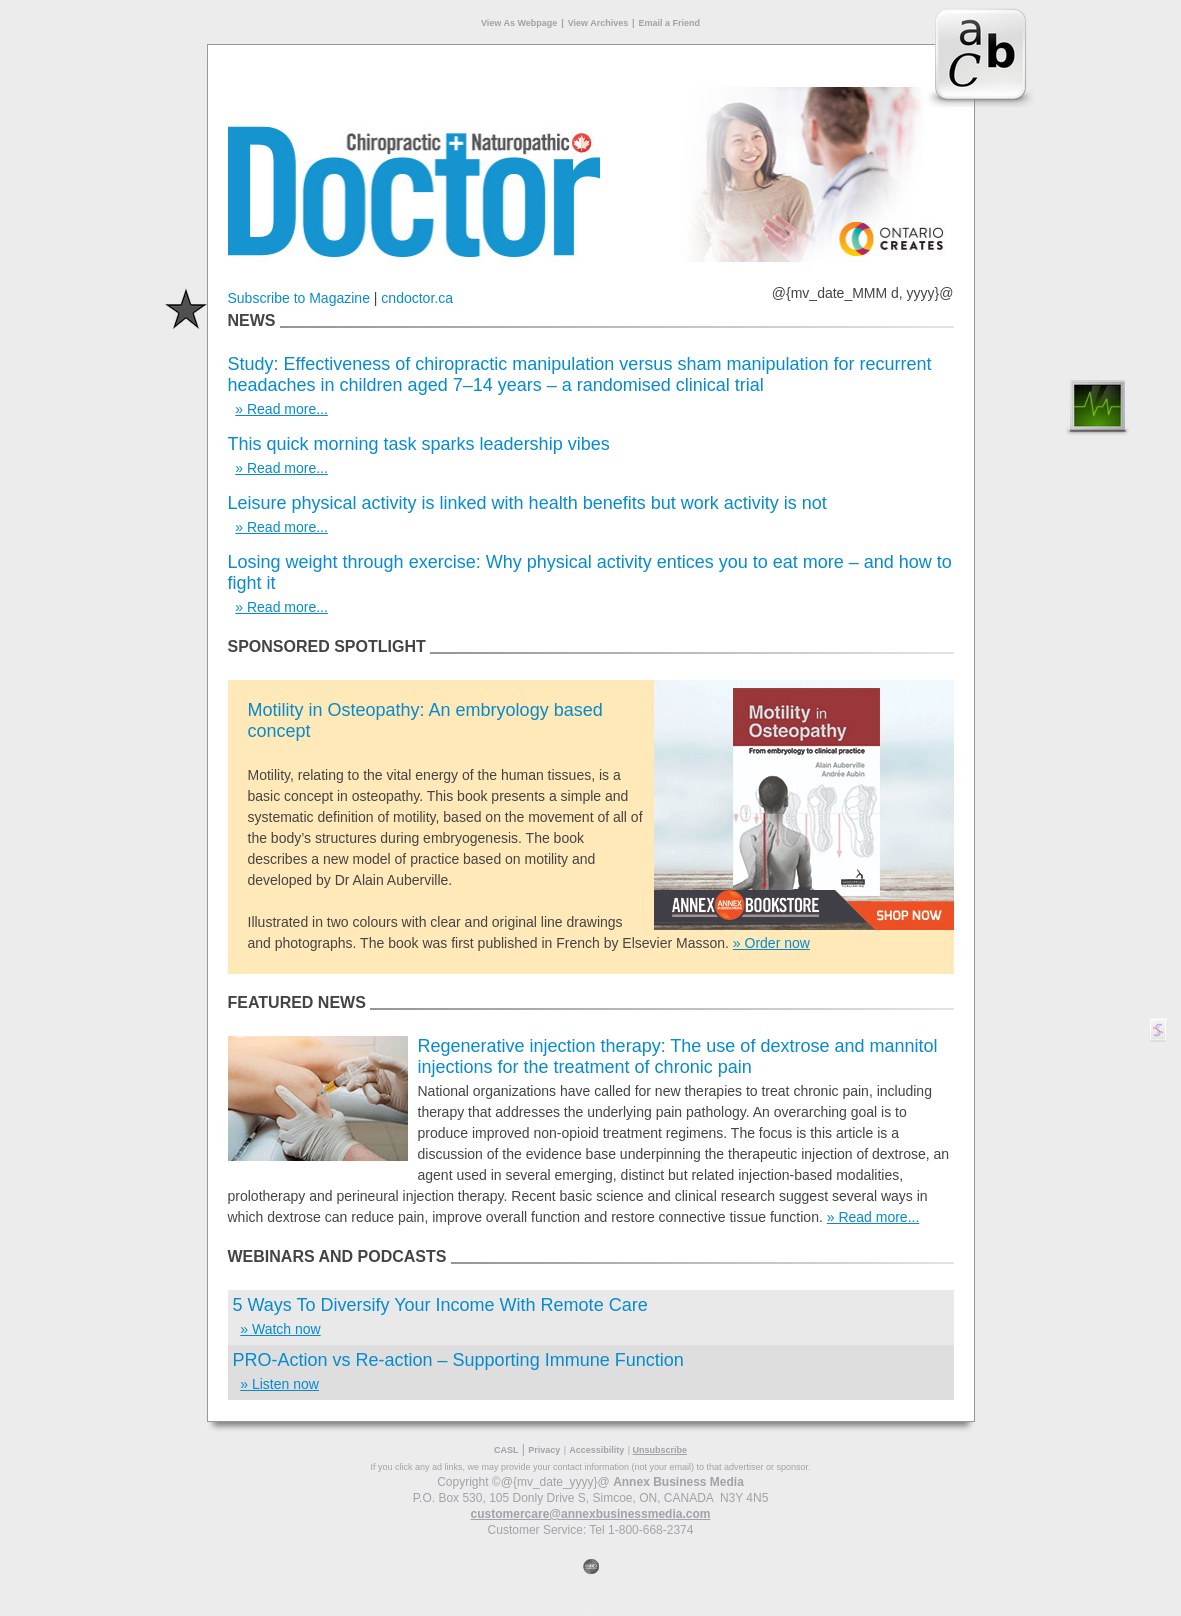  Describe the element at coordinates (980, 53) in the screenshot. I see `adjust font settings for your desktop` at that location.